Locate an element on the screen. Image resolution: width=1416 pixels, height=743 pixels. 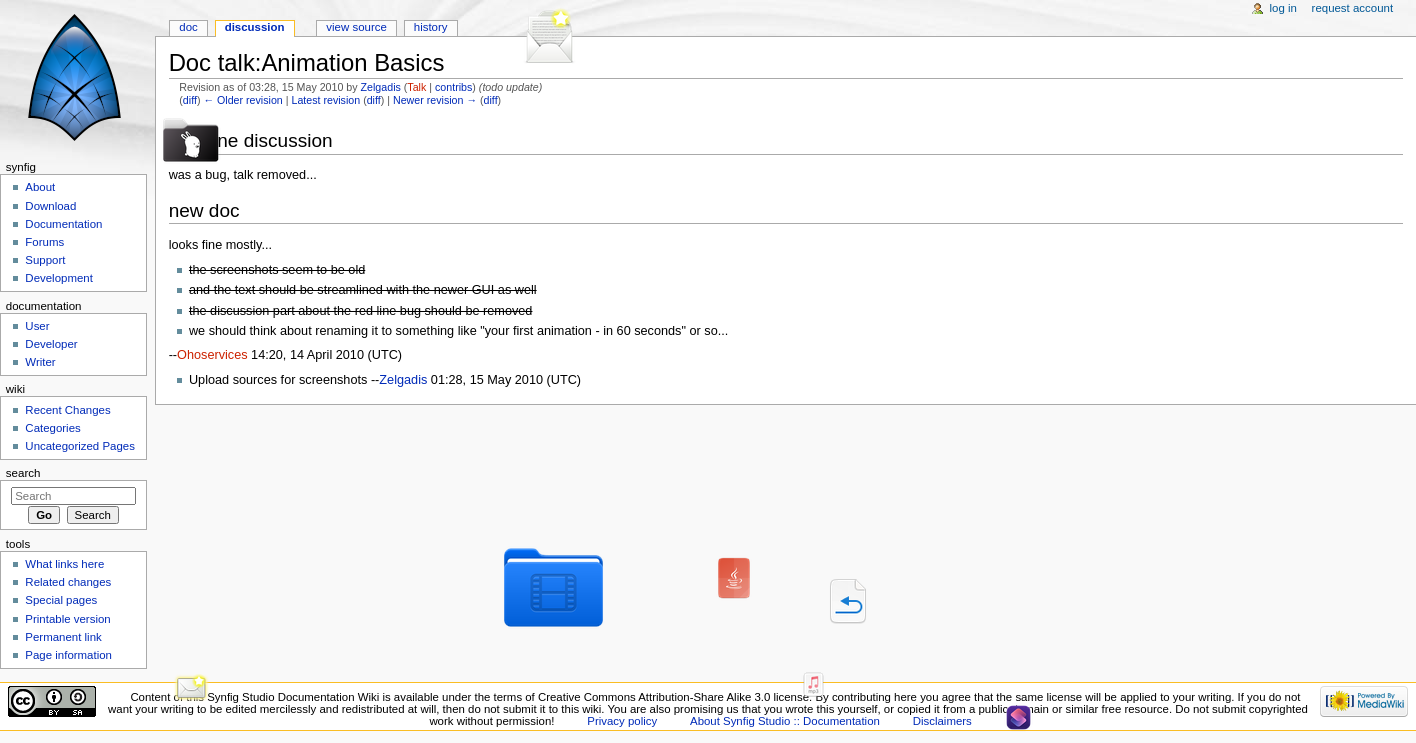
a java source code file is located at coordinates (734, 578).